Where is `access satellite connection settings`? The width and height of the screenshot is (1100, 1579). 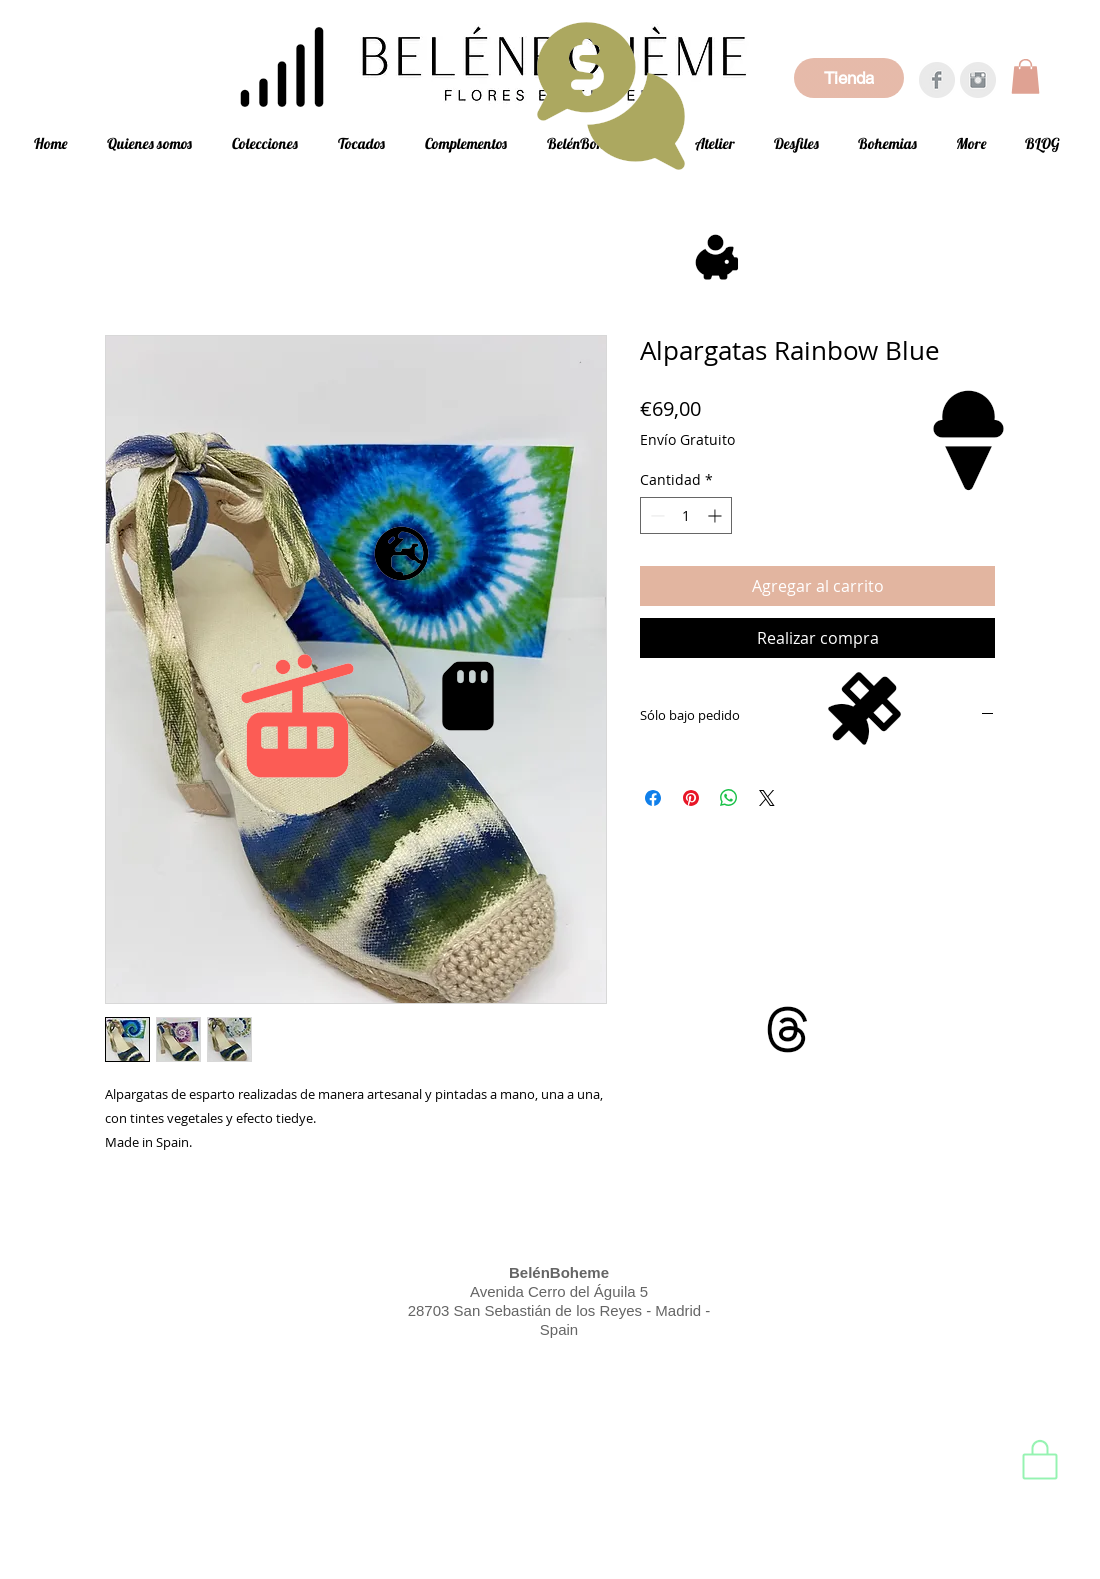 access satellite connection settings is located at coordinates (864, 708).